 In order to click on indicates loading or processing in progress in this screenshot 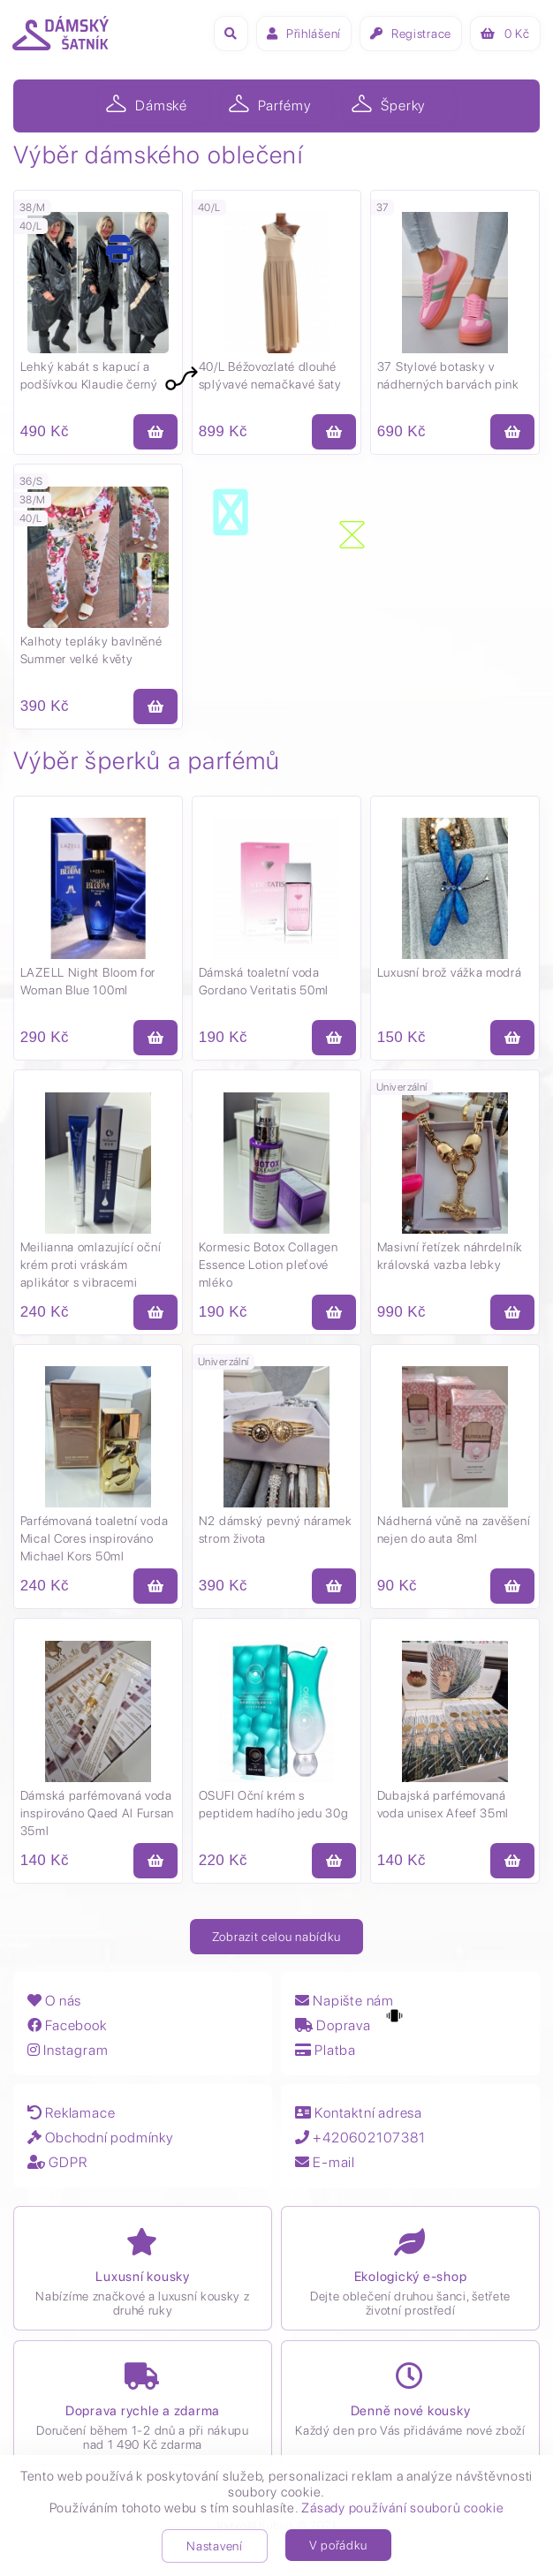, I will do `click(352, 534)`.